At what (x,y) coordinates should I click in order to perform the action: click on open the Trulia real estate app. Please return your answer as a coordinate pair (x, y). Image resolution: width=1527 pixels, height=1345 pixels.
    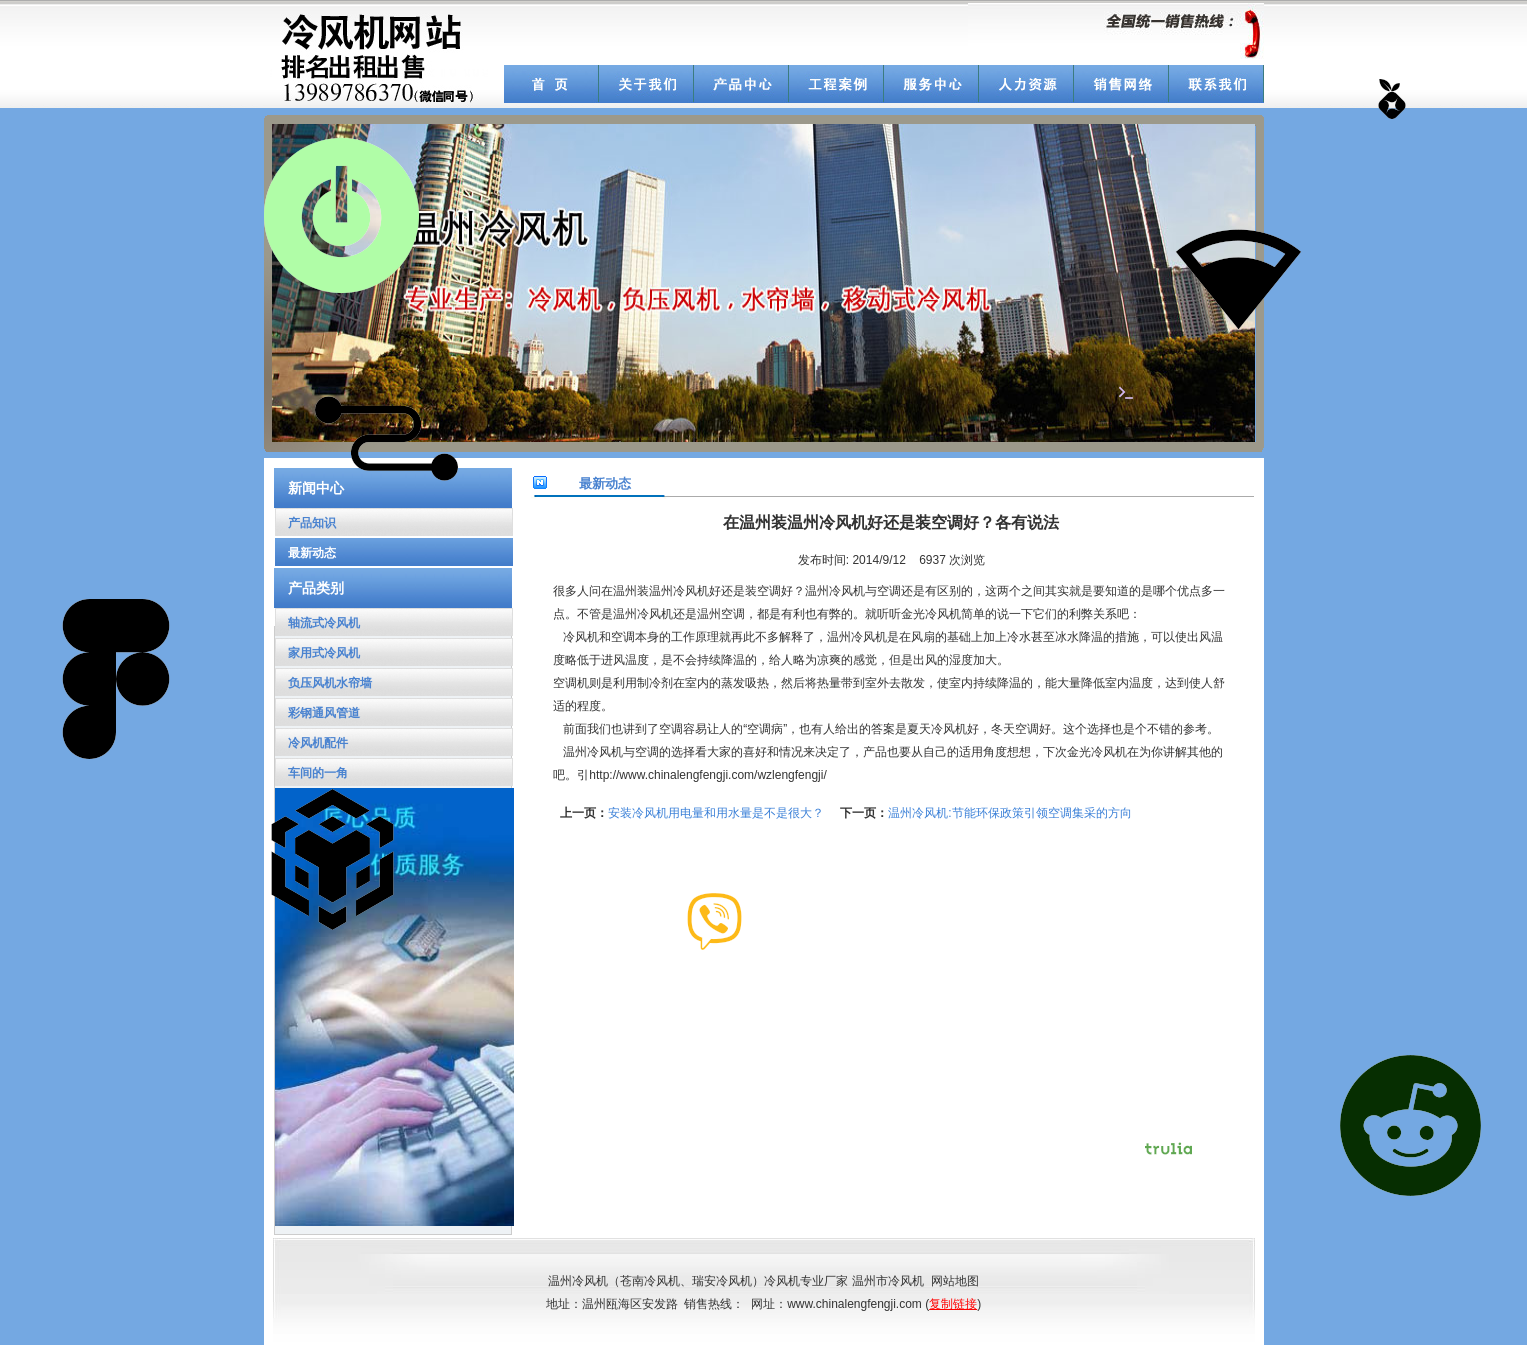
    Looking at the image, I should click on (1168, 1148).